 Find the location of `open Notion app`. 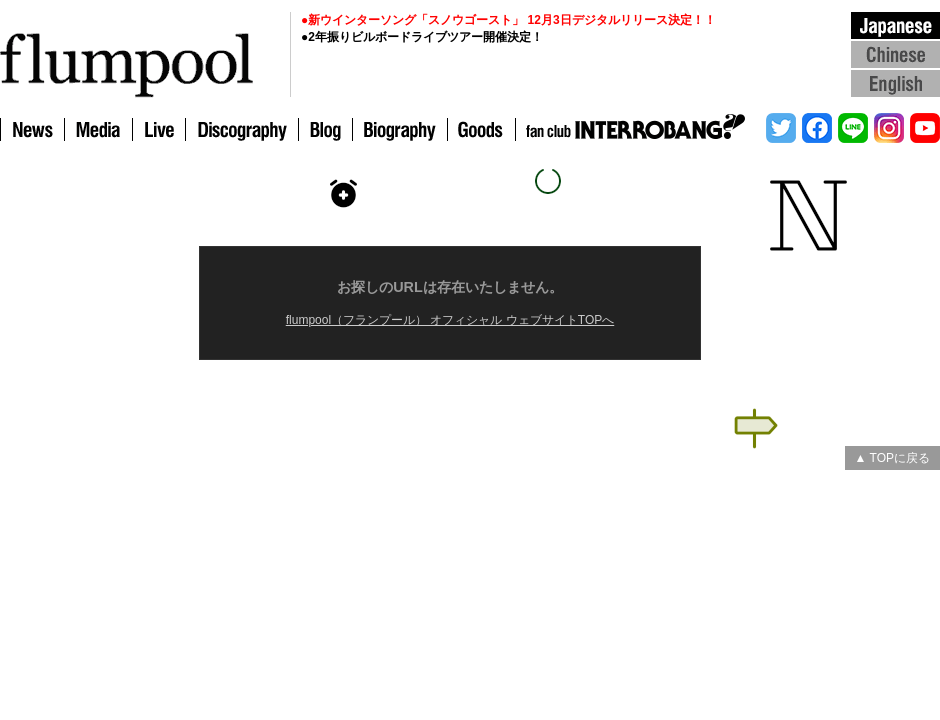

open Notion app is located at coordinates (808, 215).